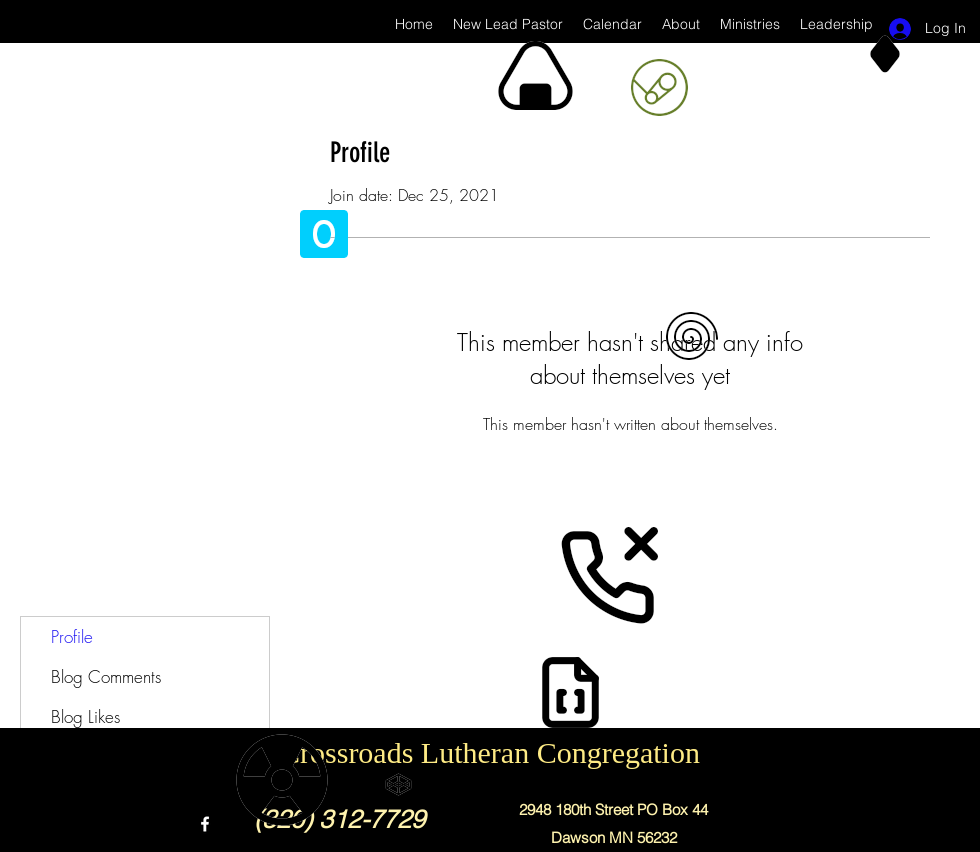 Image resolution: width=980 pixels, height=852 pixels. What do you see at coordinates (535, 75) in the screenshot?
I see `food or restaurant category indicator` at bounding box center [535, 75].